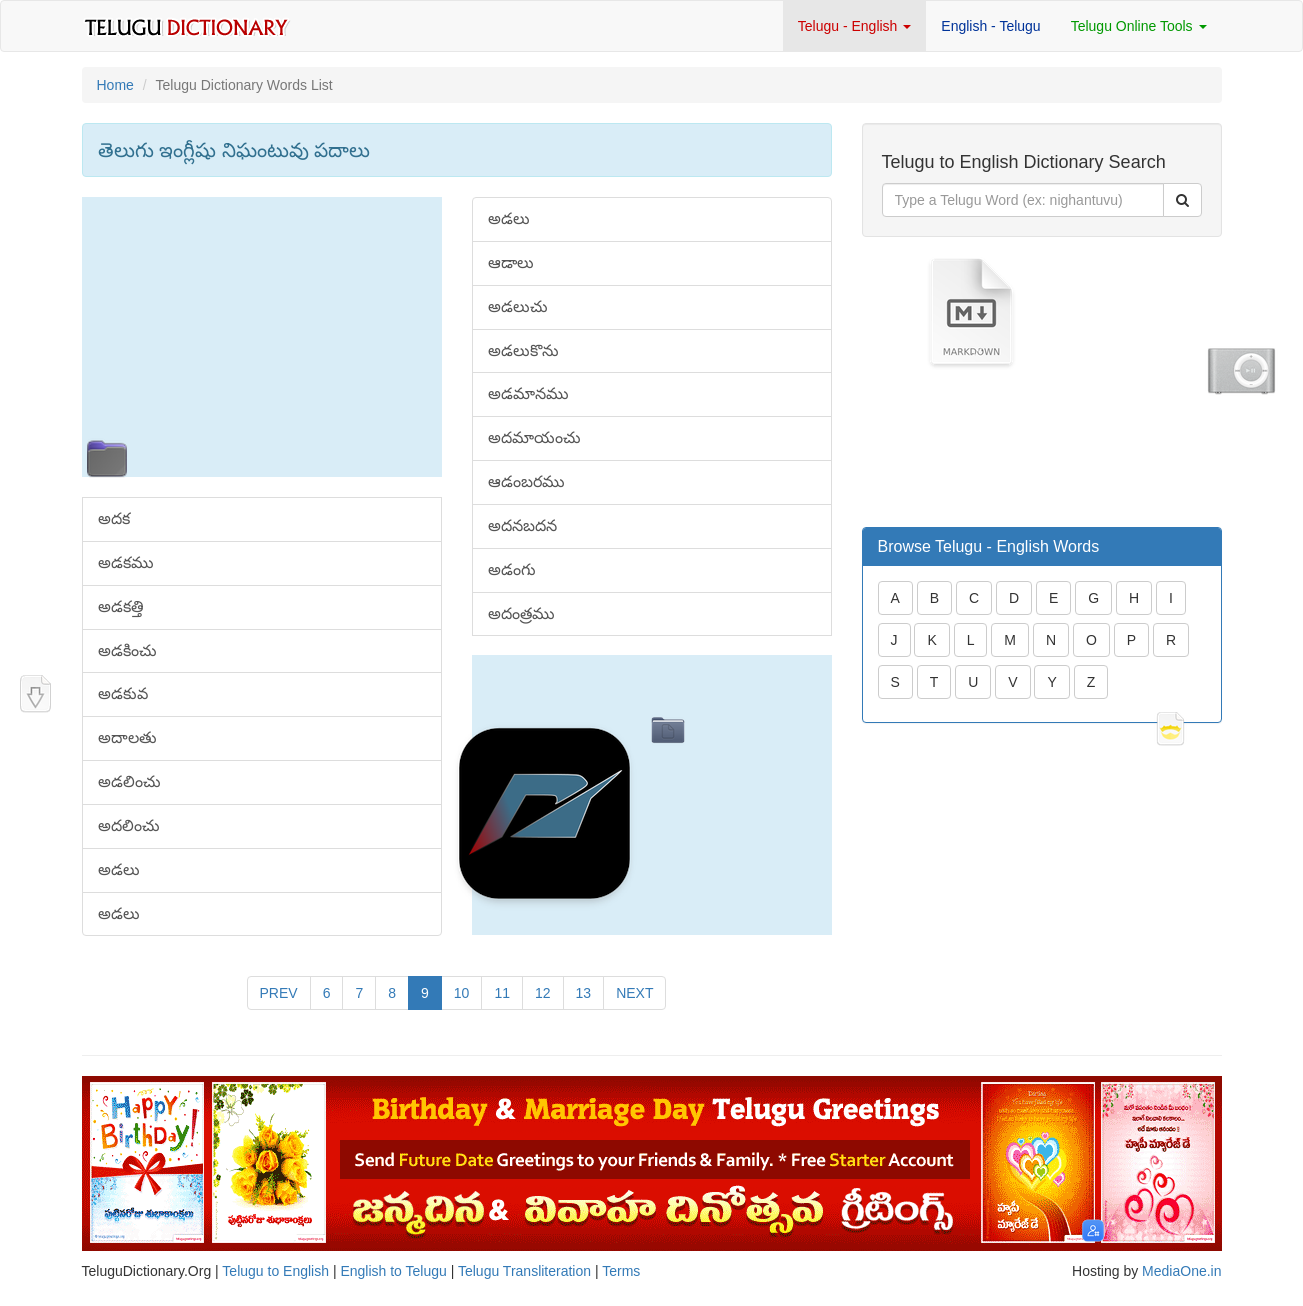  I want to click on open a folder or directory, so click(107, 458).